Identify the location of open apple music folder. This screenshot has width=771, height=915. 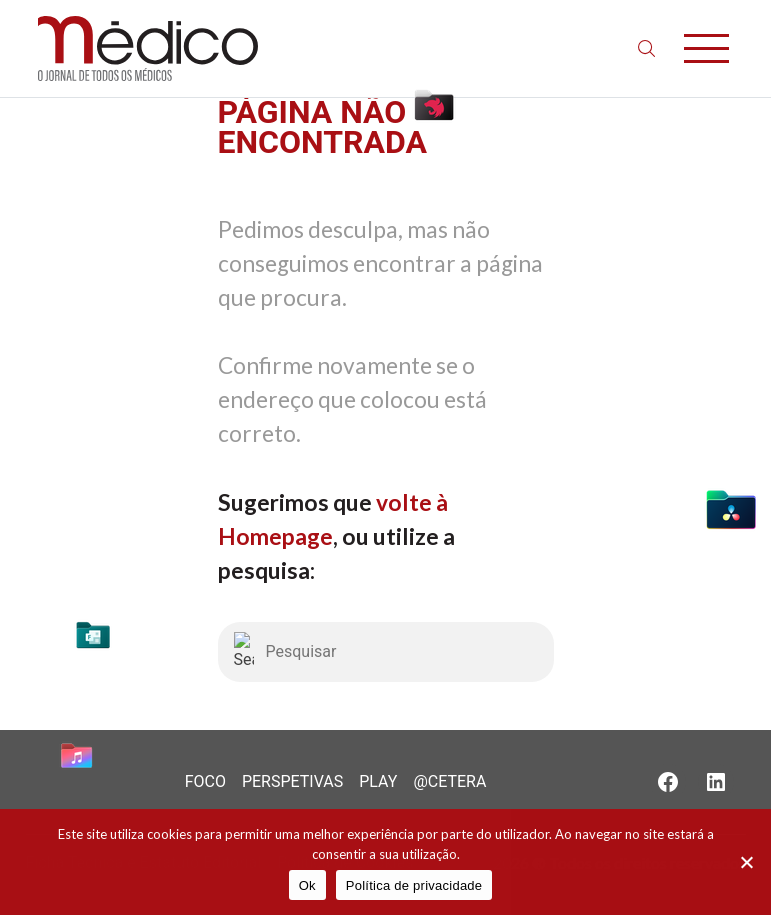
(76, 756).